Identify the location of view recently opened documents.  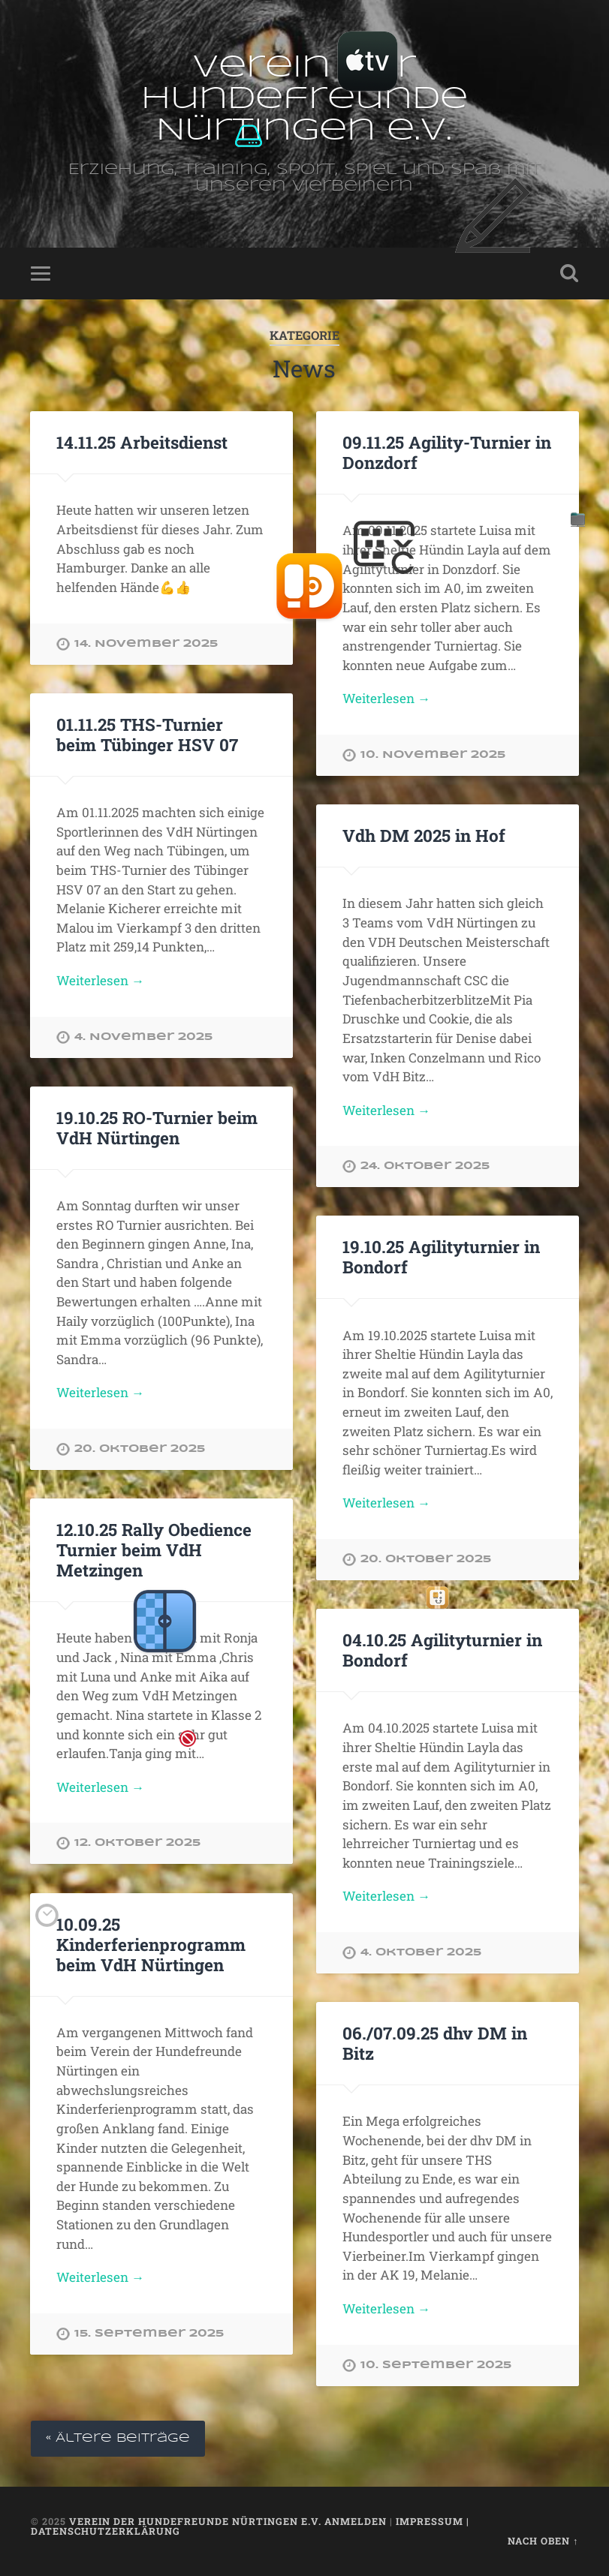
(47, 1916).